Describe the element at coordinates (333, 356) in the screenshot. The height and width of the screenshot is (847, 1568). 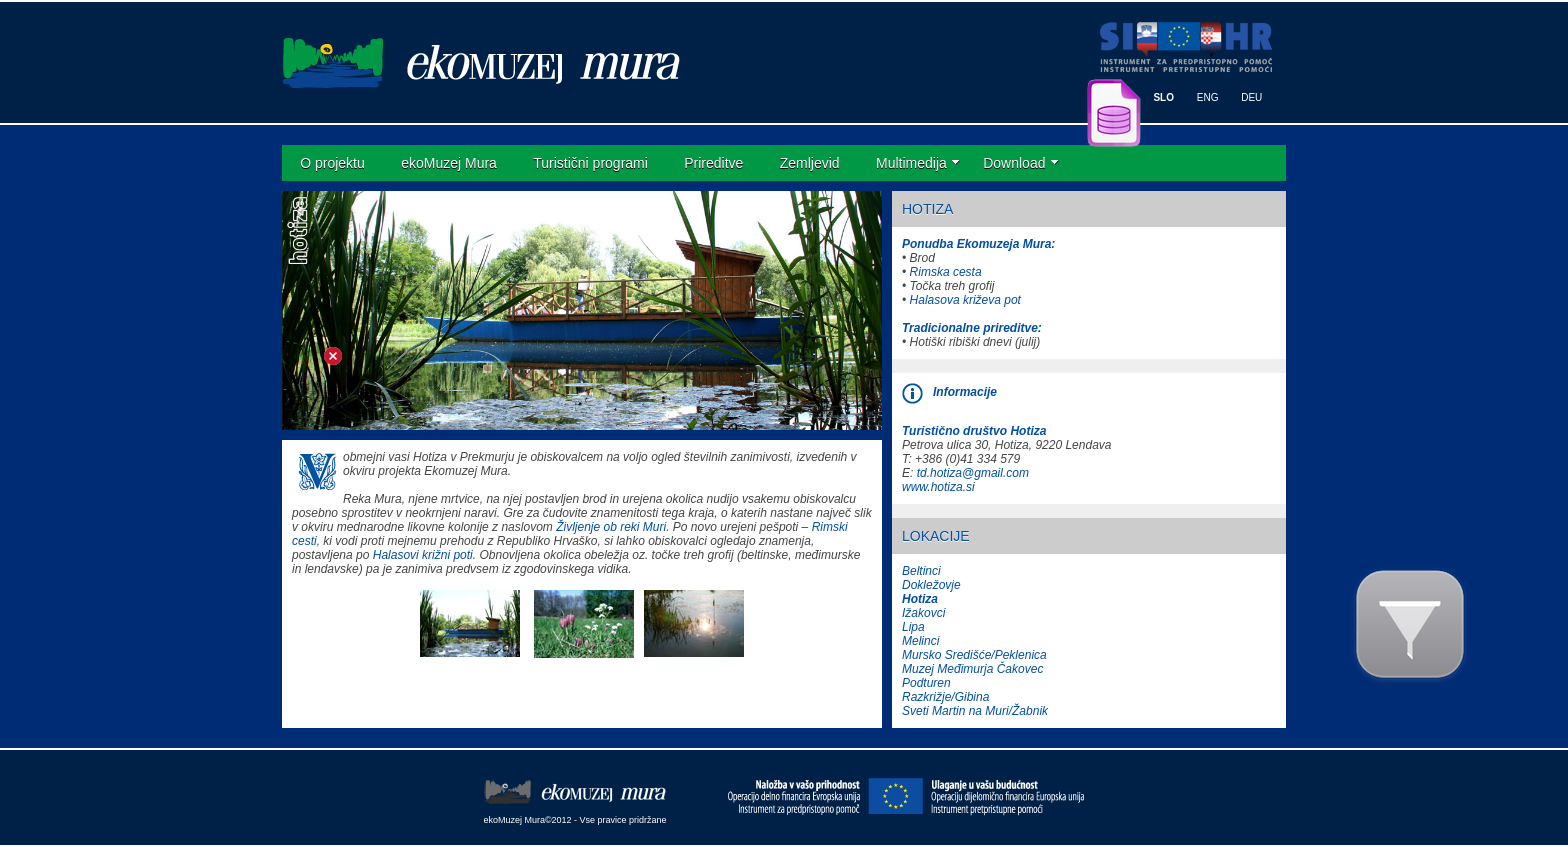
I see `cancel the current action or operation` at that location.